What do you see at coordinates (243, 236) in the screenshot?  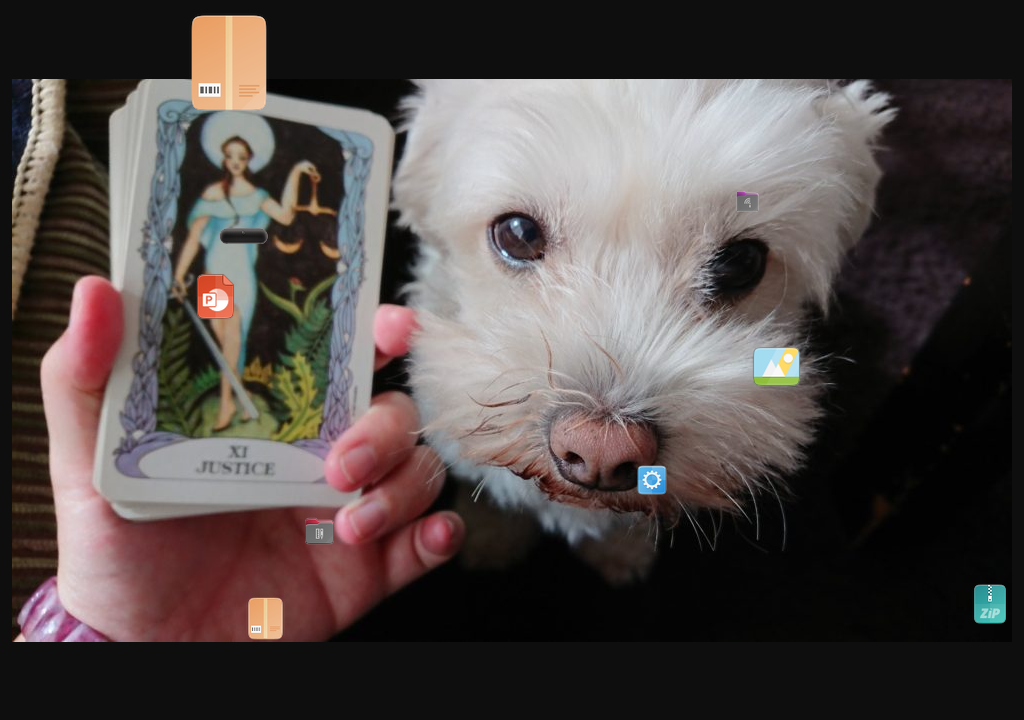 I see `connect to bluetooth speaker` at bounding box center [243, 236].